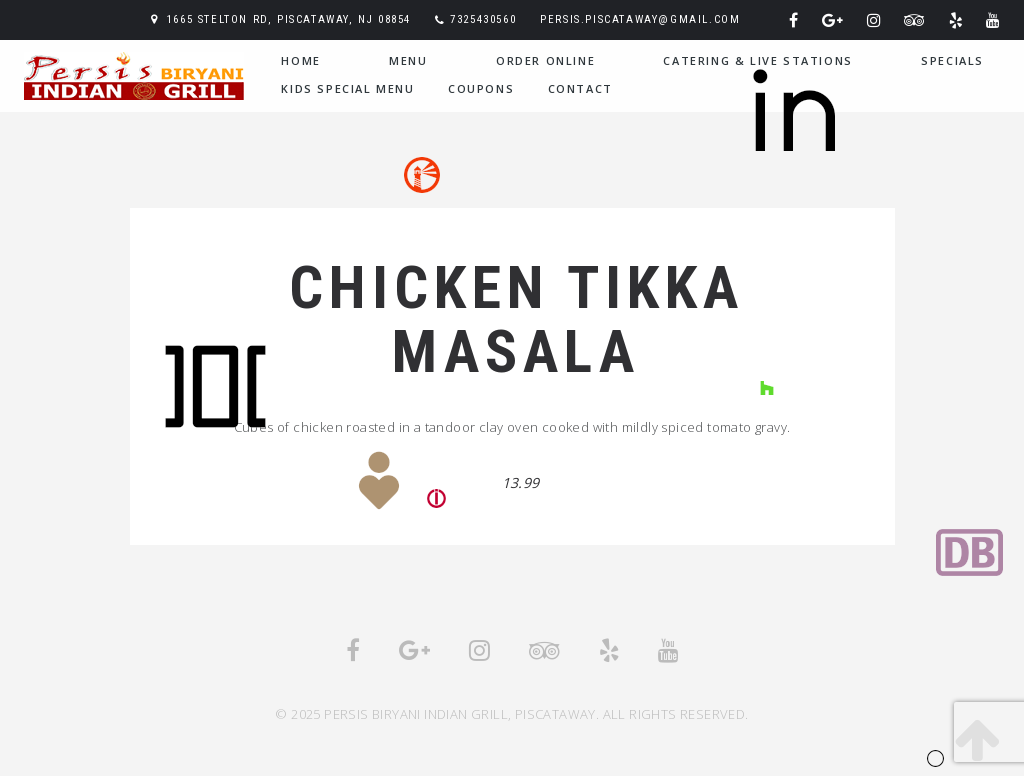 This screenshot has width=1024, height=776. Describe the element at coordinates (969, 552) in the screenshot. I see `deutsche bahn logo - german railway company` at that location.